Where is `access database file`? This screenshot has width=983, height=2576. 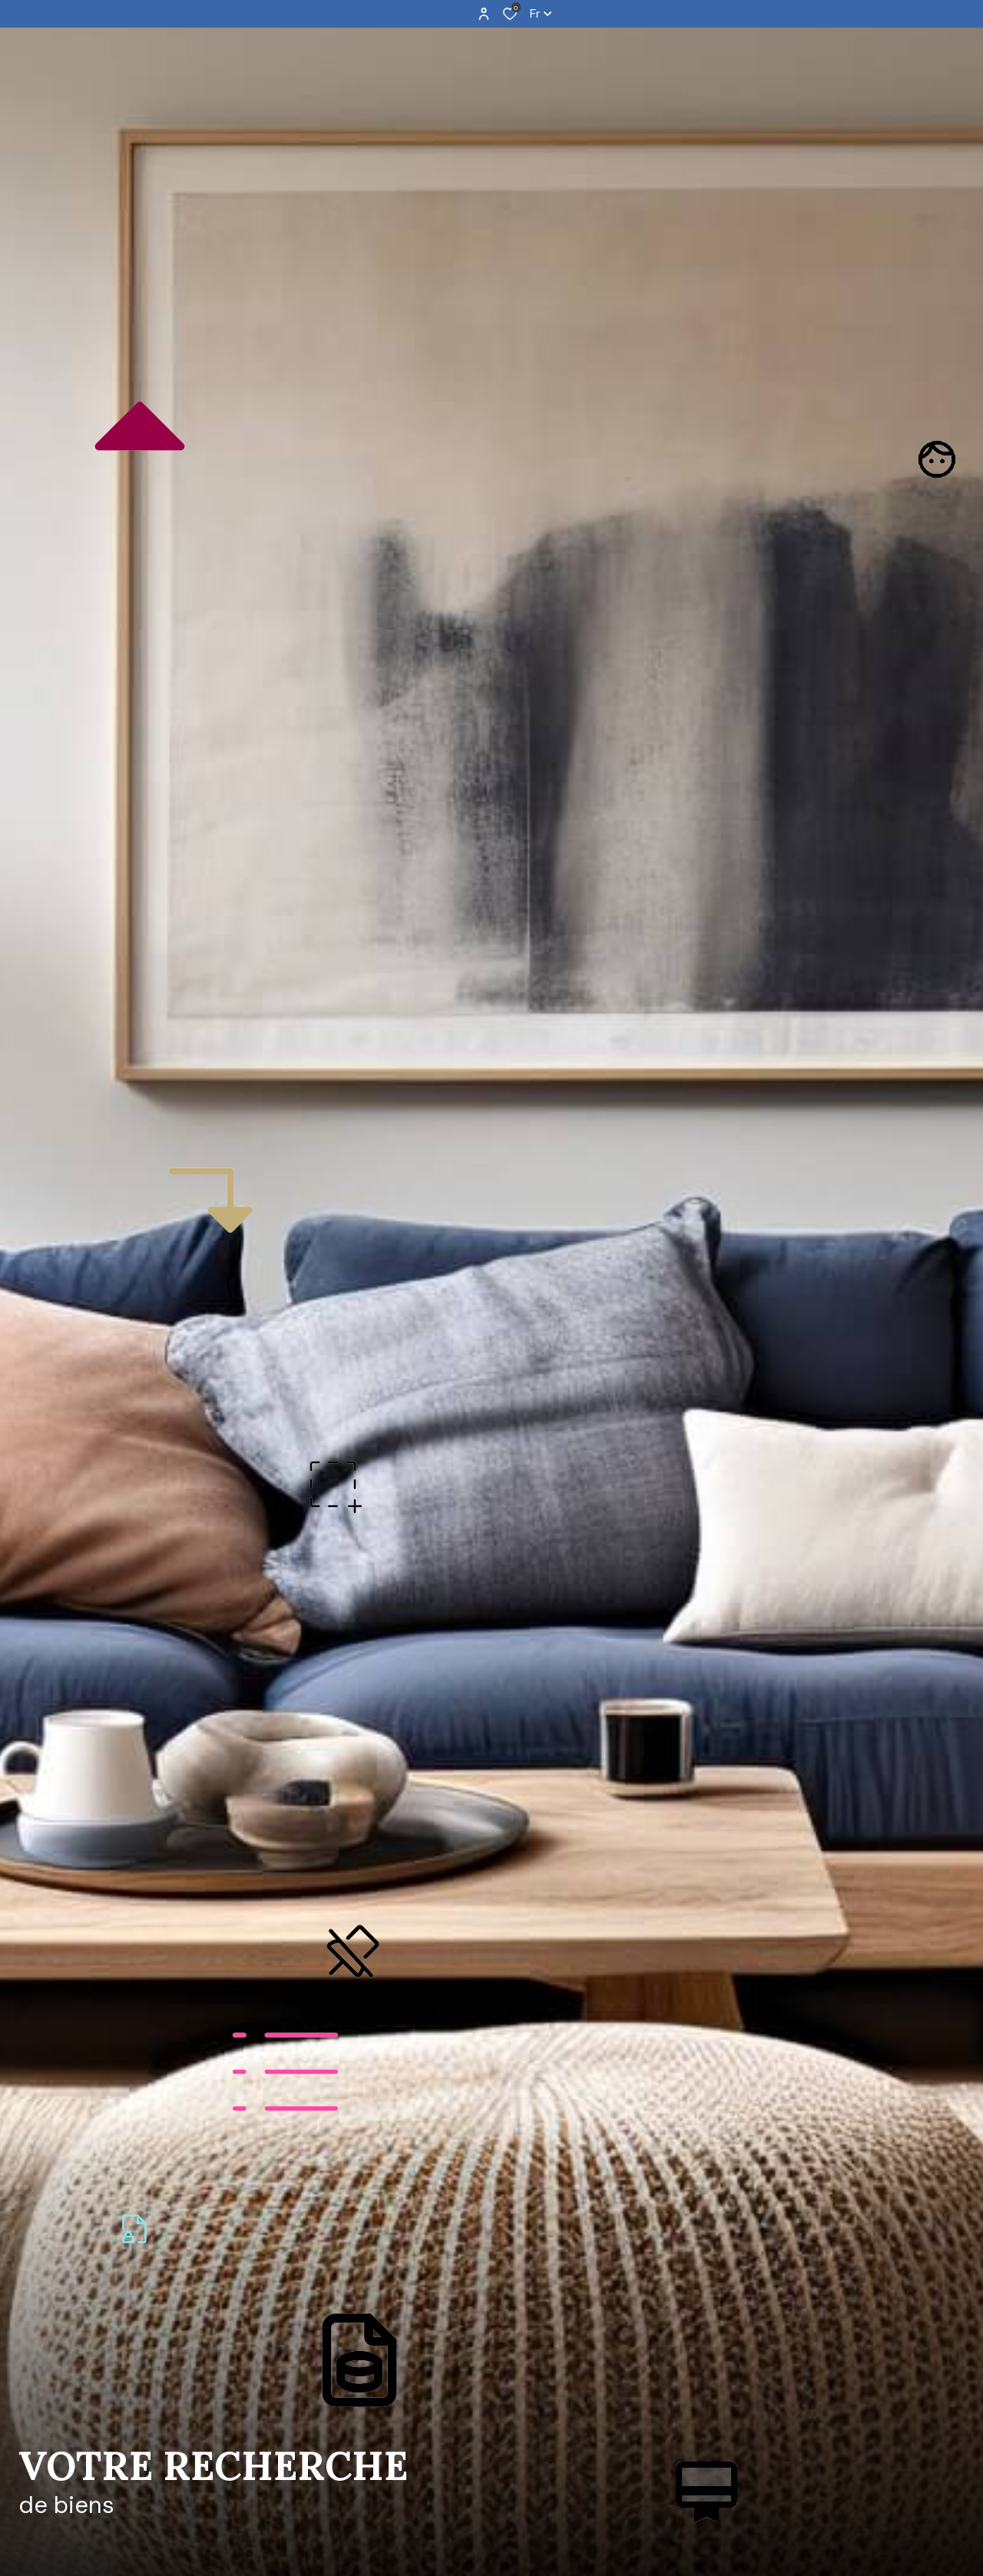 access database file is located at coordinates (359, 2360).